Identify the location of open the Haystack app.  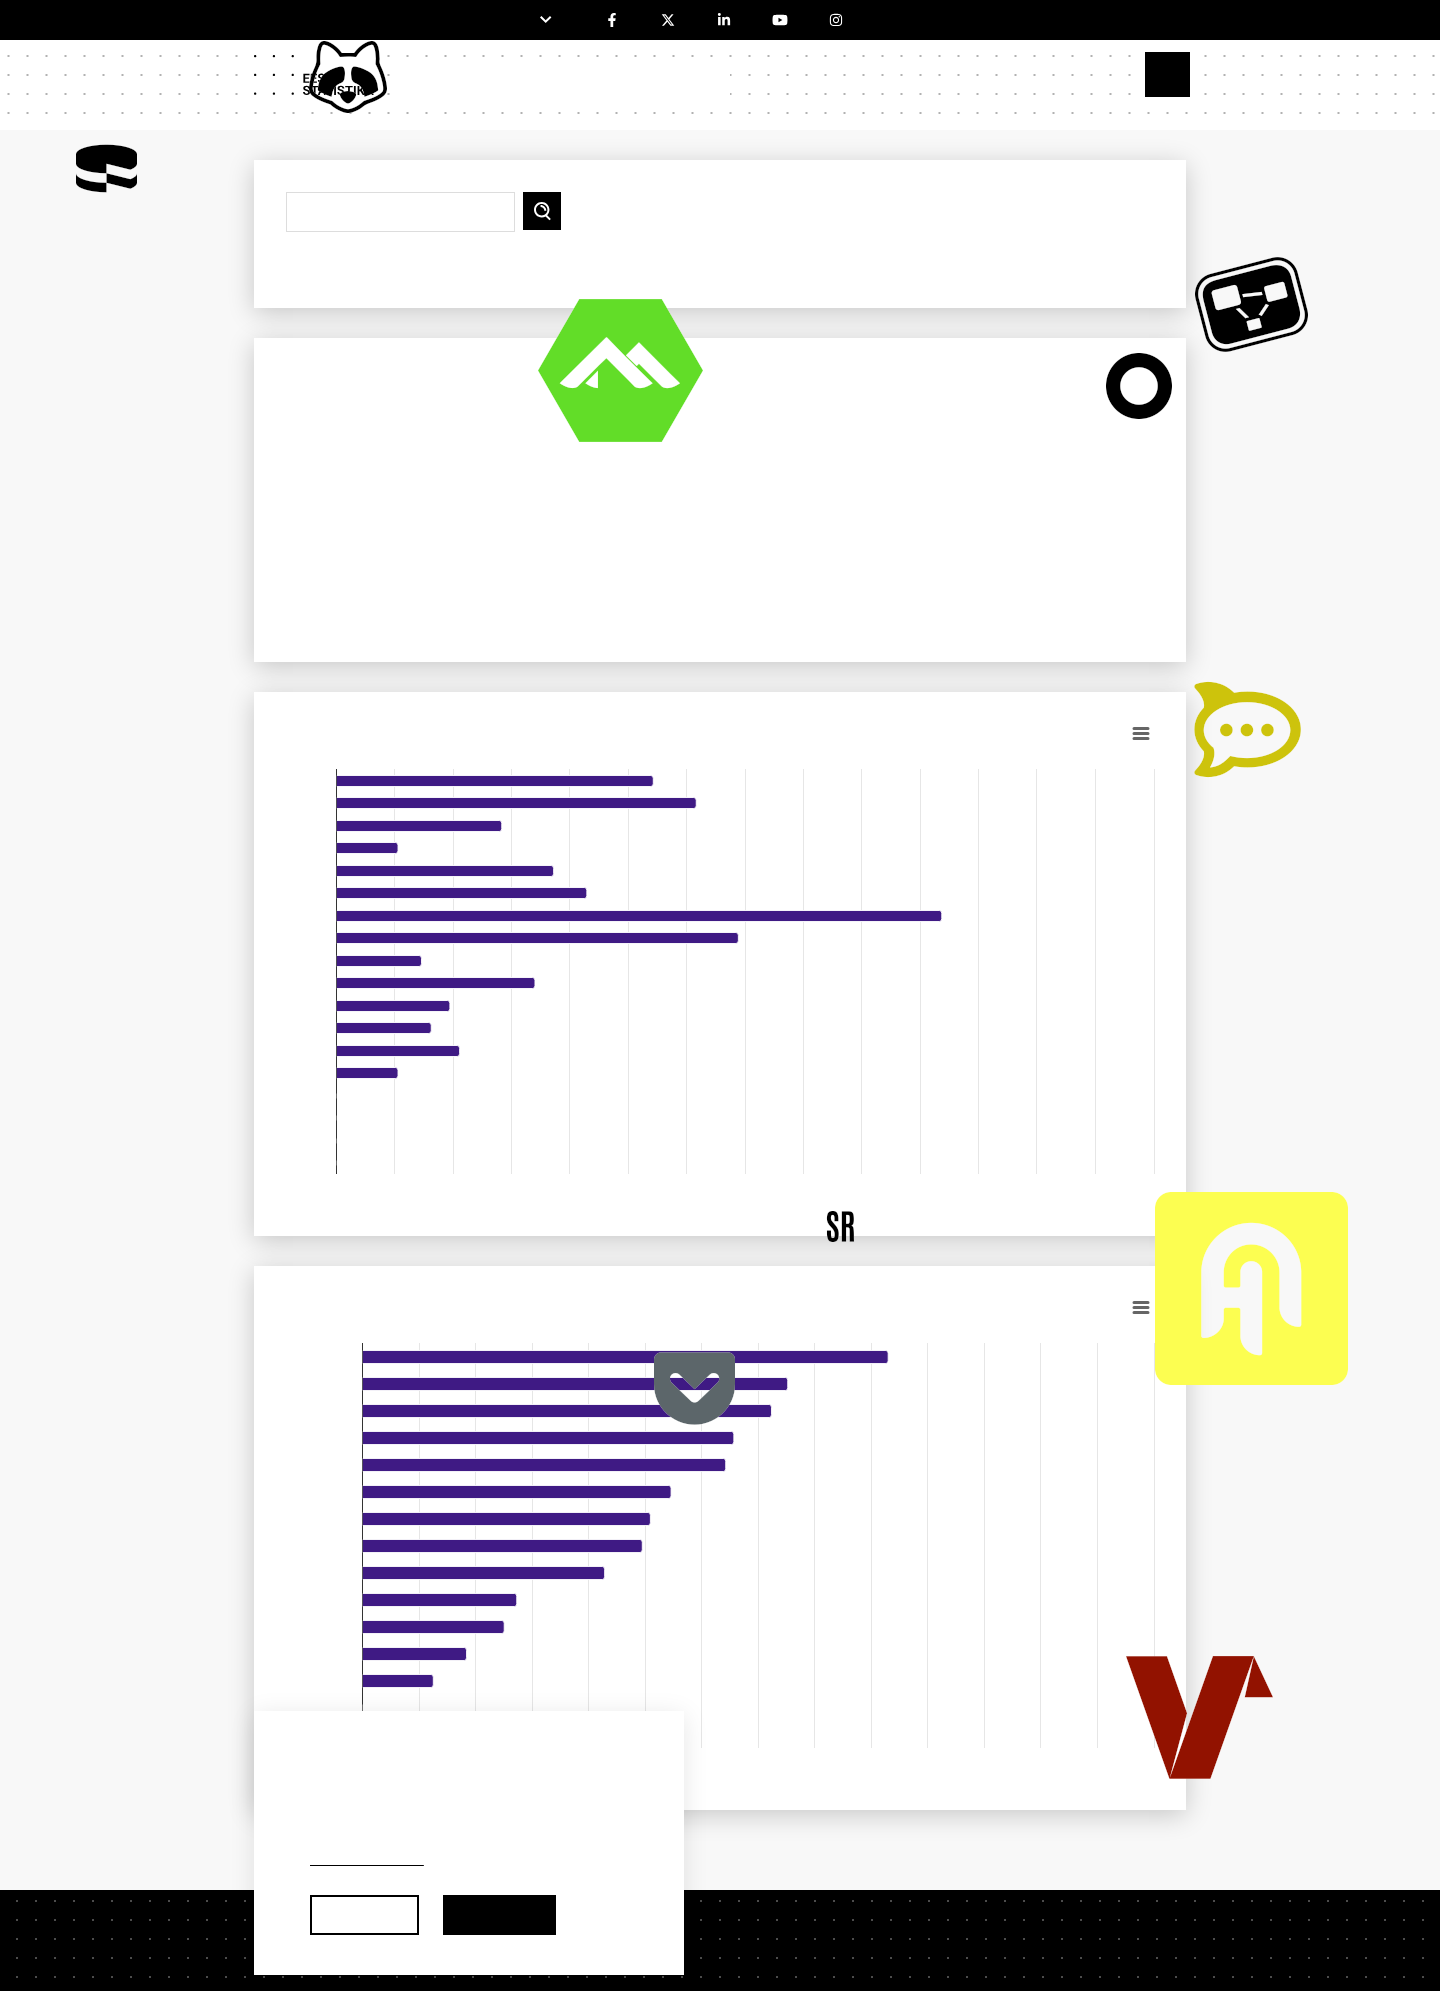
(1251, 1288).